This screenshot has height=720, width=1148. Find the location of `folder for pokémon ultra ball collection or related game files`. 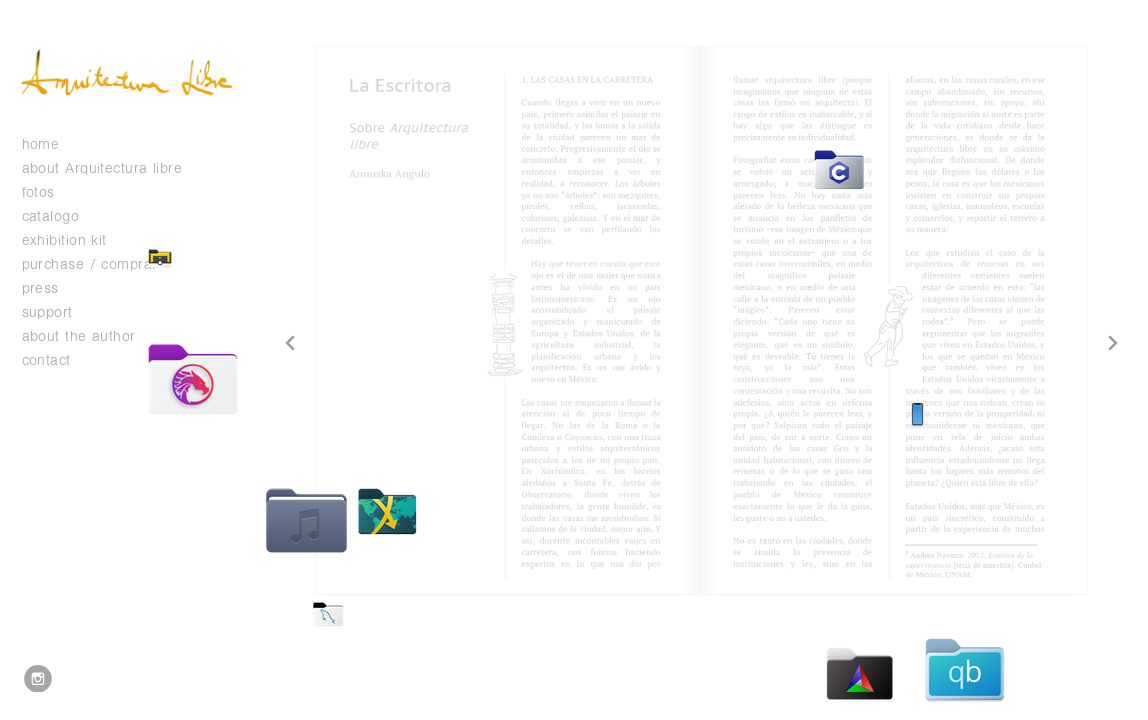

folder for pokémon ultra ball collection or related game files is located at coordinates (160, 259).